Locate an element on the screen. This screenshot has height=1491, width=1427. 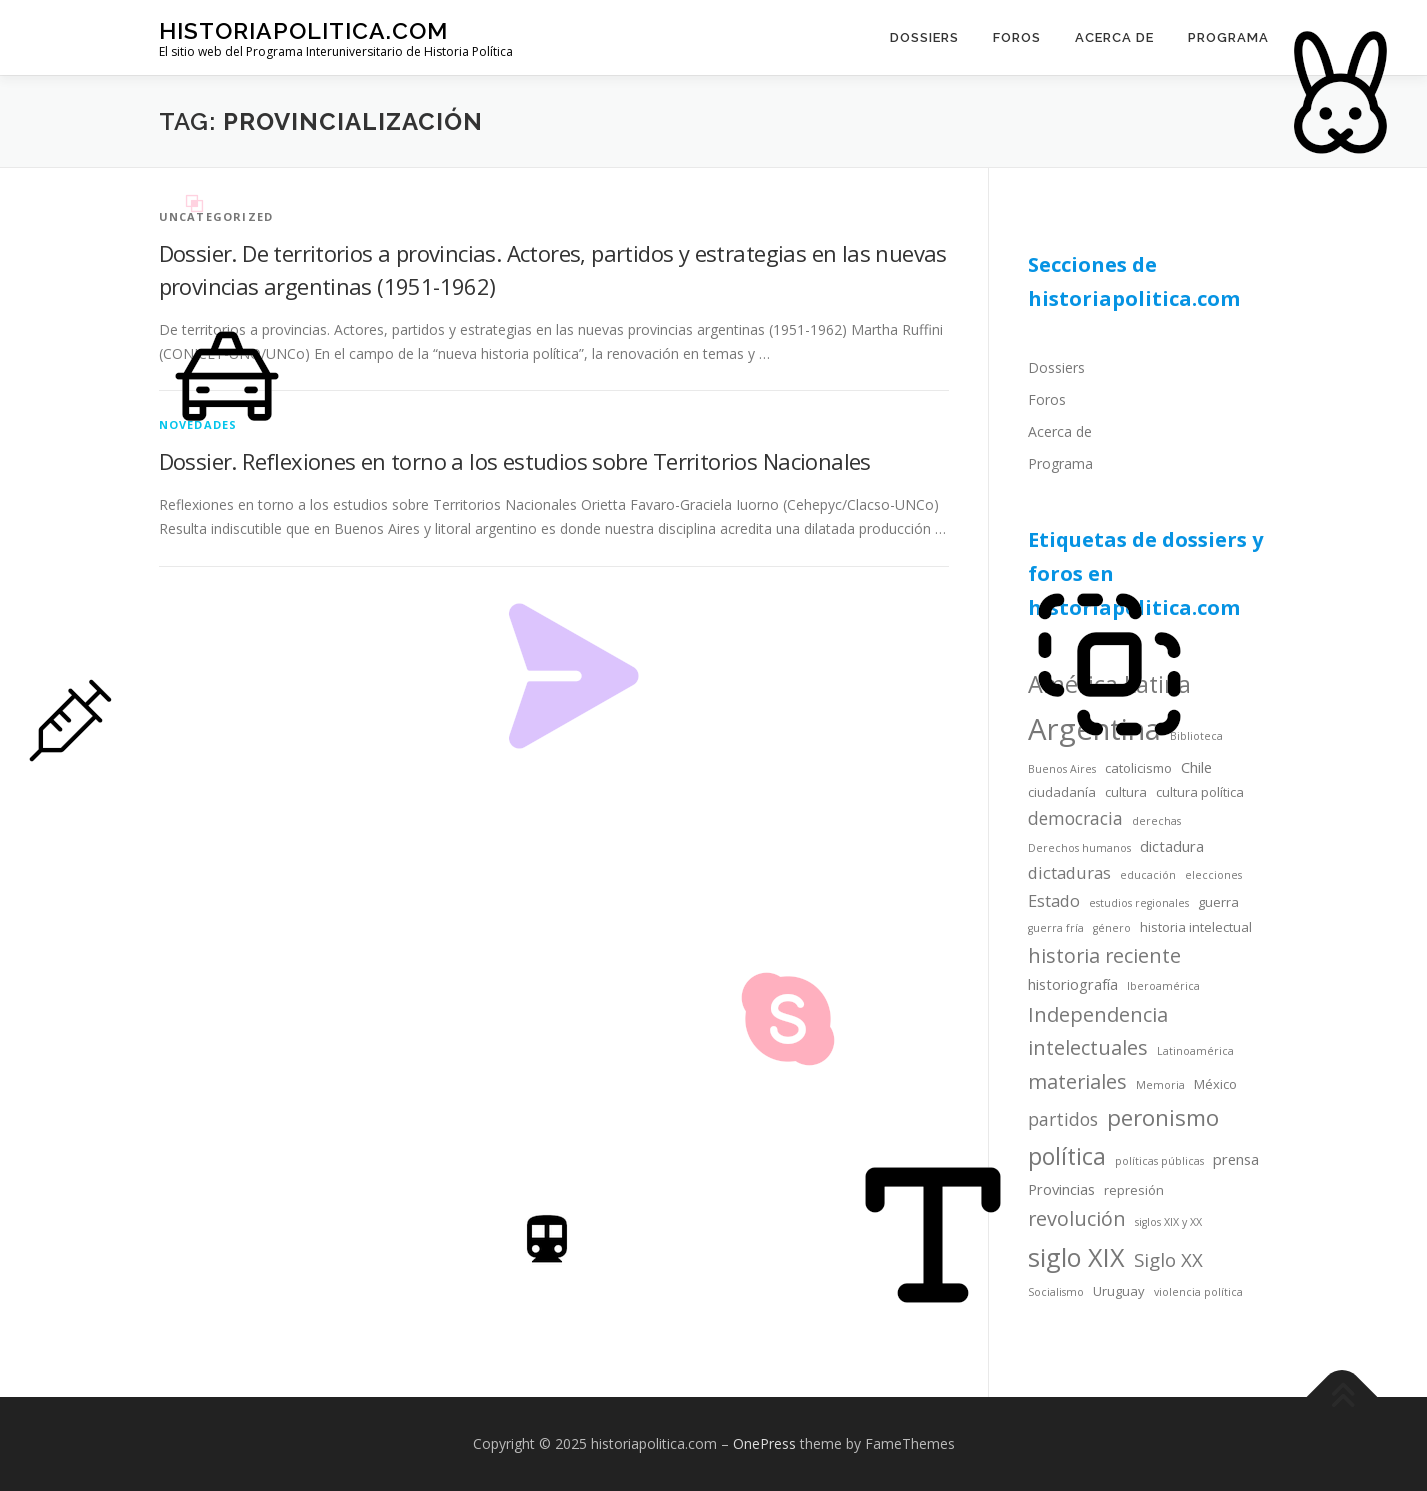
intersect or merge selected objects is located at coordinates (1109, 664).